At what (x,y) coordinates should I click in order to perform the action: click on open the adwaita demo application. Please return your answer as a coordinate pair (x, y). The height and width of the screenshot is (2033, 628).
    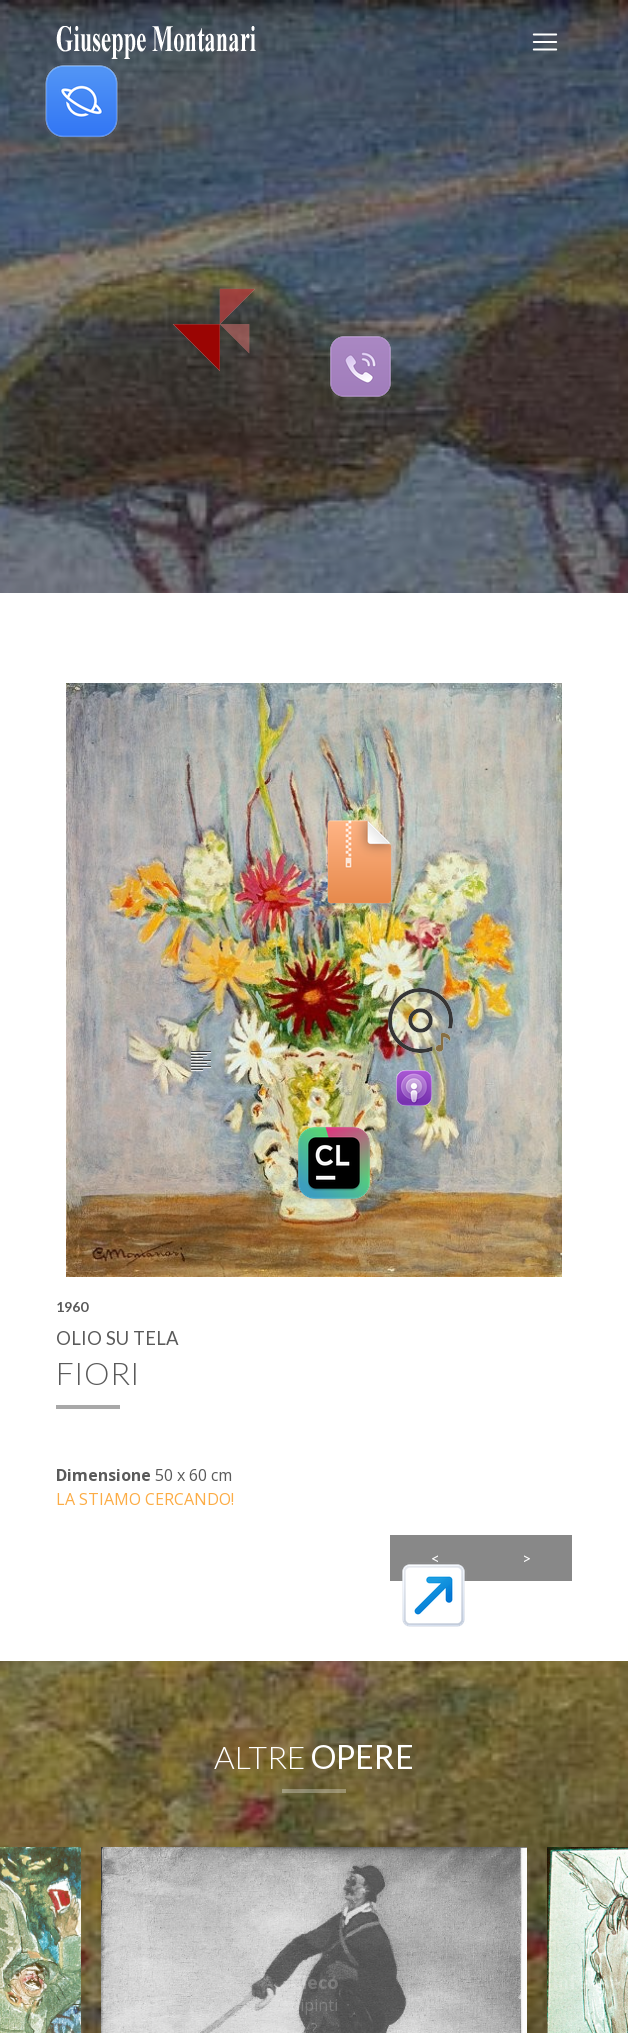
    Looking at the image, I should click on (214, 330).